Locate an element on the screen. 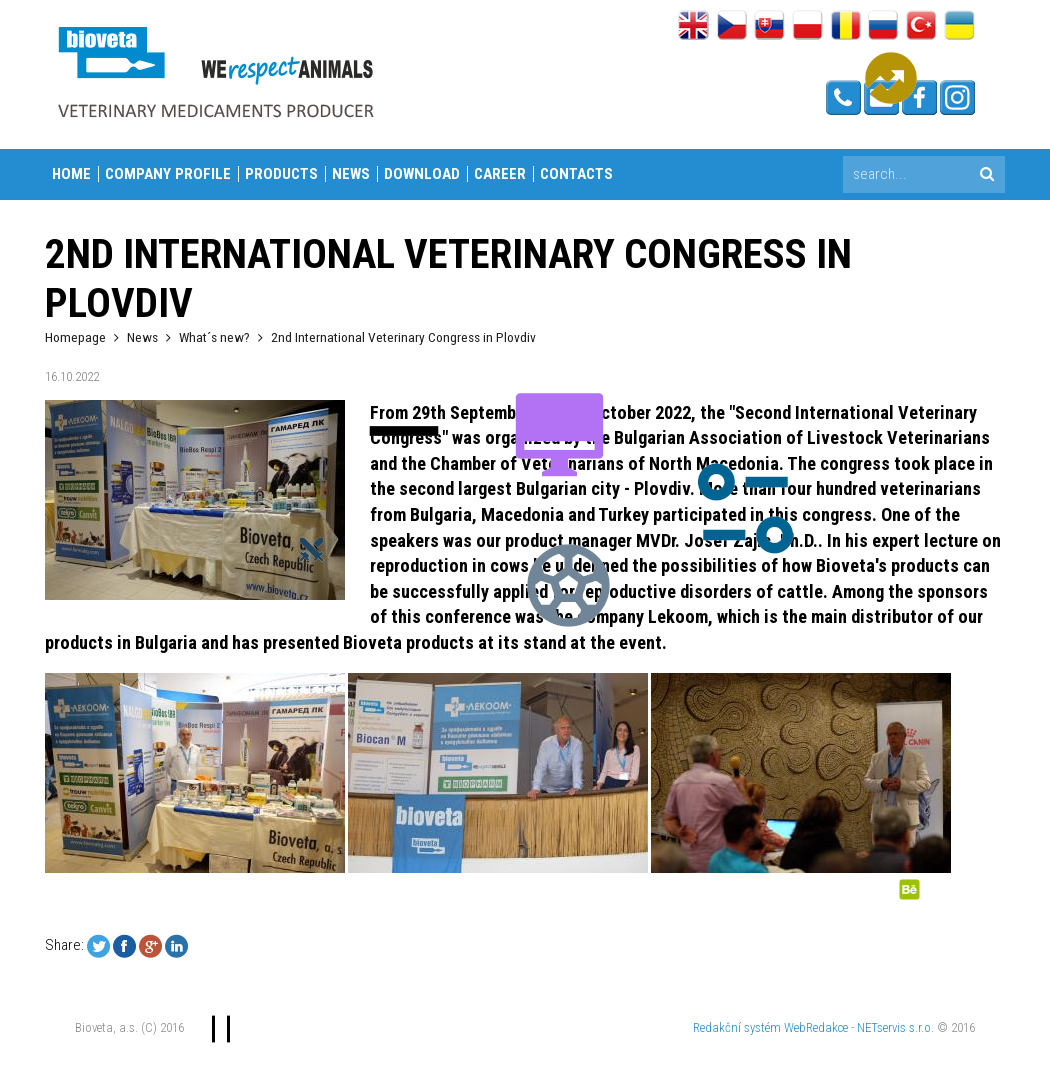 Image resolution: width=1050 pixels, height=1069 pixels. mac desktop computer or imac device is located at coordinates (559, 432).